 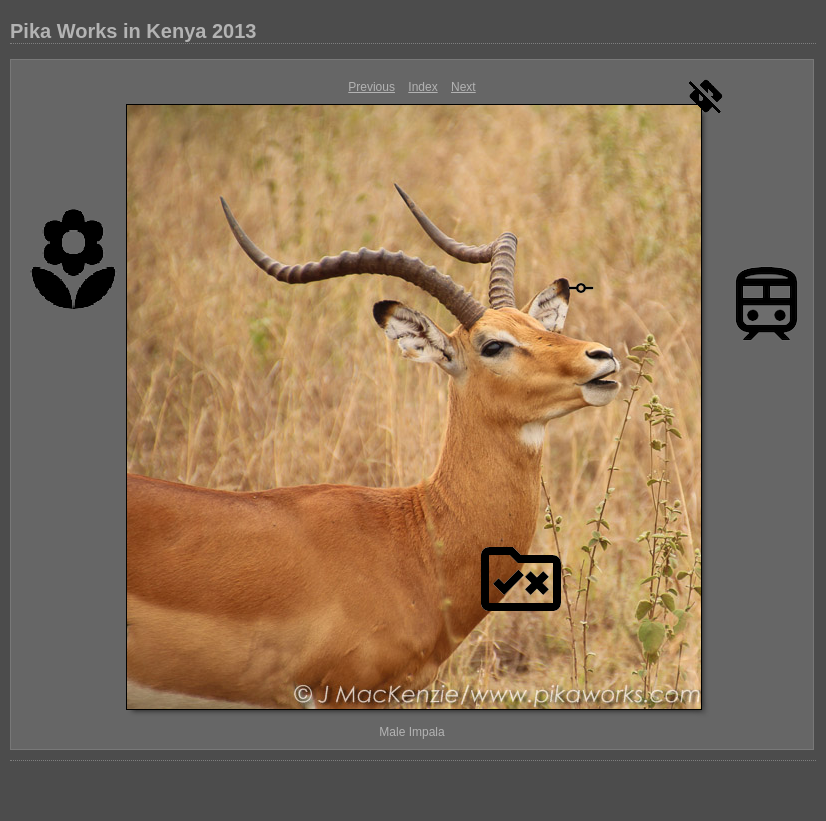 I want to click on access folder with validation rules, so click(x=521, y=579).